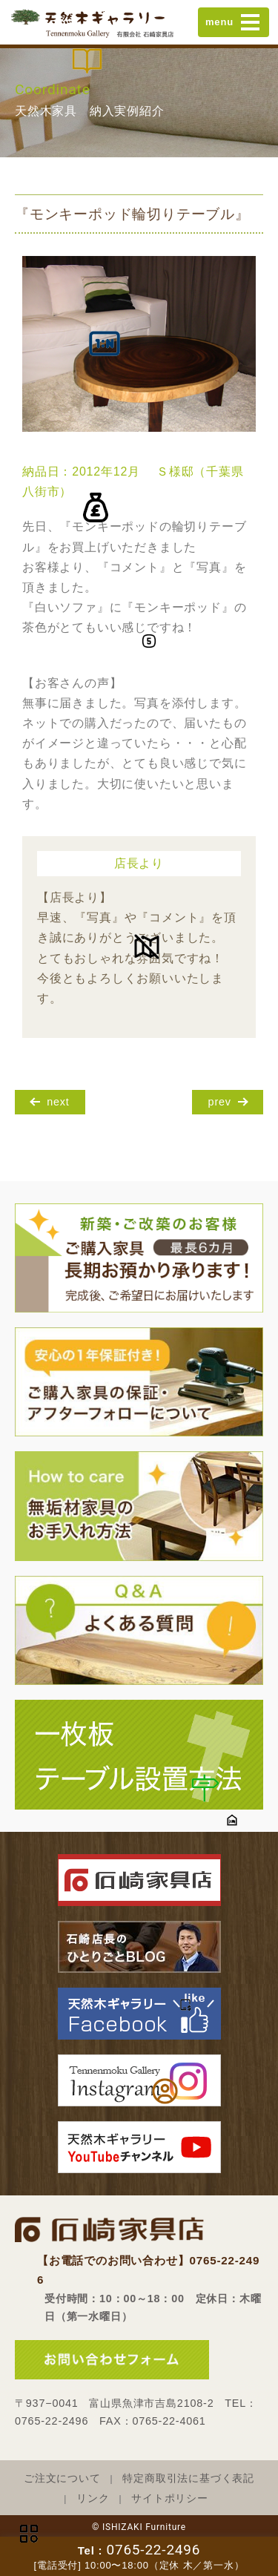 The width and height of the screenshot is (278, 2576). Describe the element at coordinates (29, 2534) in the screenshot. I see `browse categories or sections` at that location.